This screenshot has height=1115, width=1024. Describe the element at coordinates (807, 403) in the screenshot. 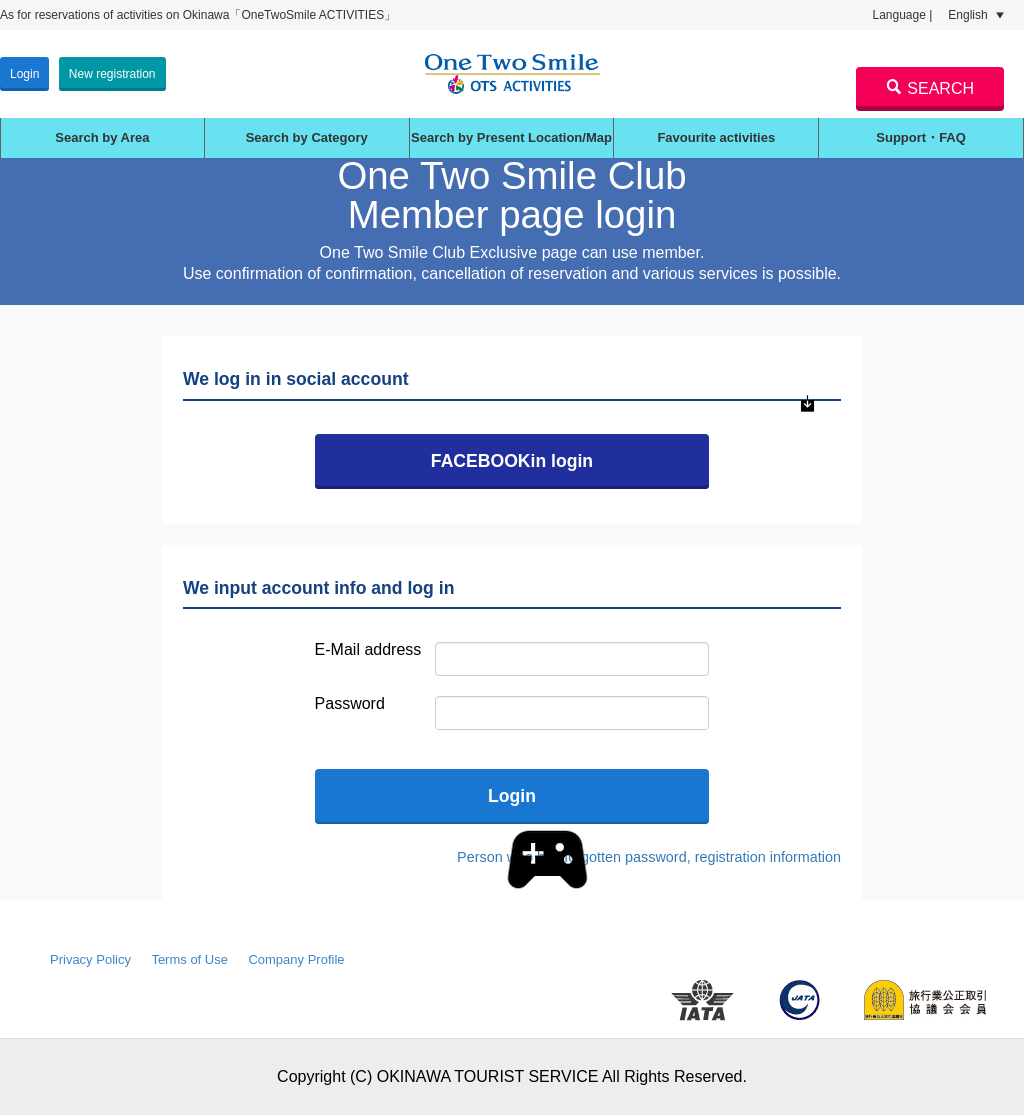

I see `download a file to your device` at that location.